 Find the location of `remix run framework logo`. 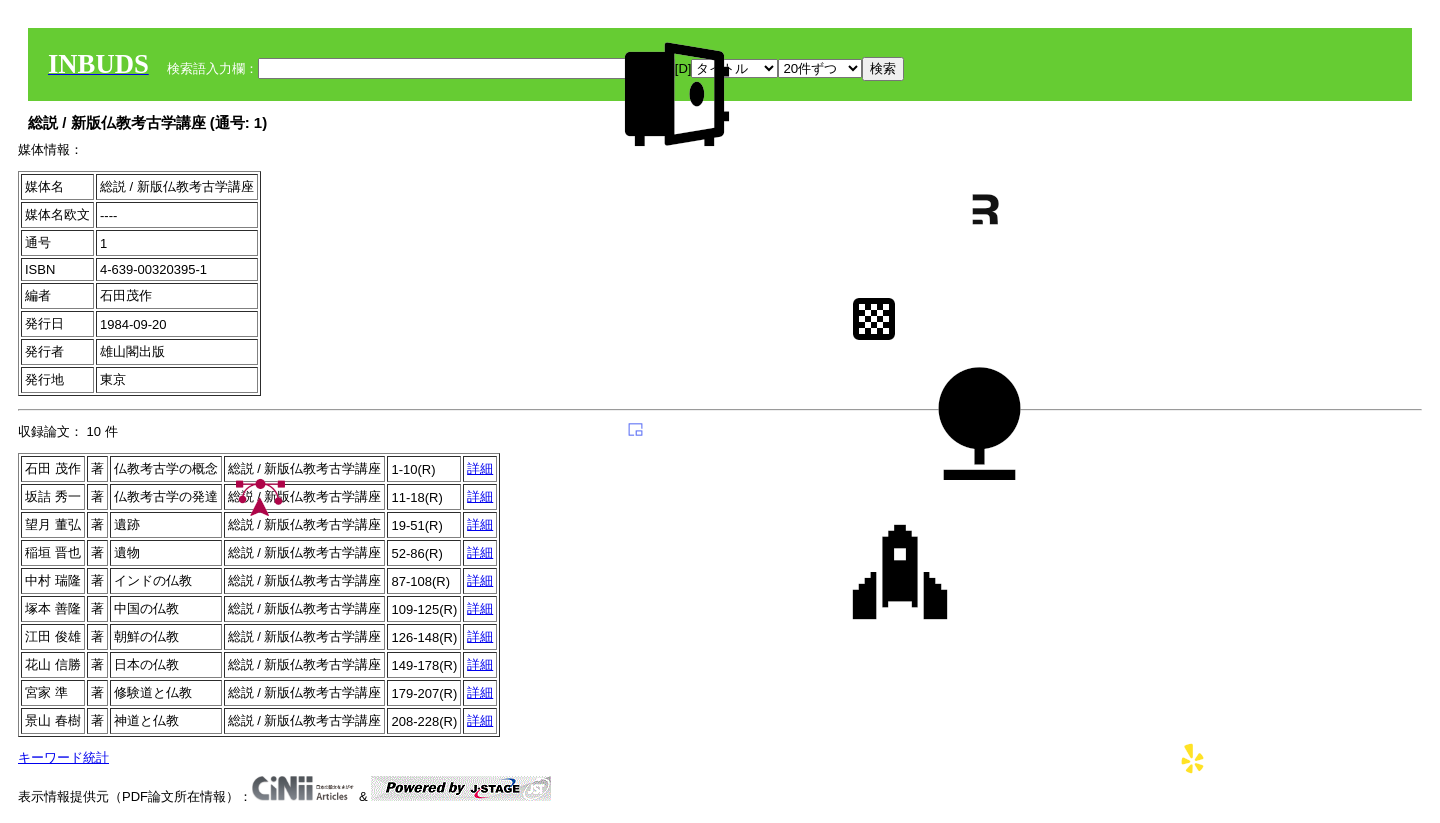

remix run framework logo is located at coordinates (986, 211).